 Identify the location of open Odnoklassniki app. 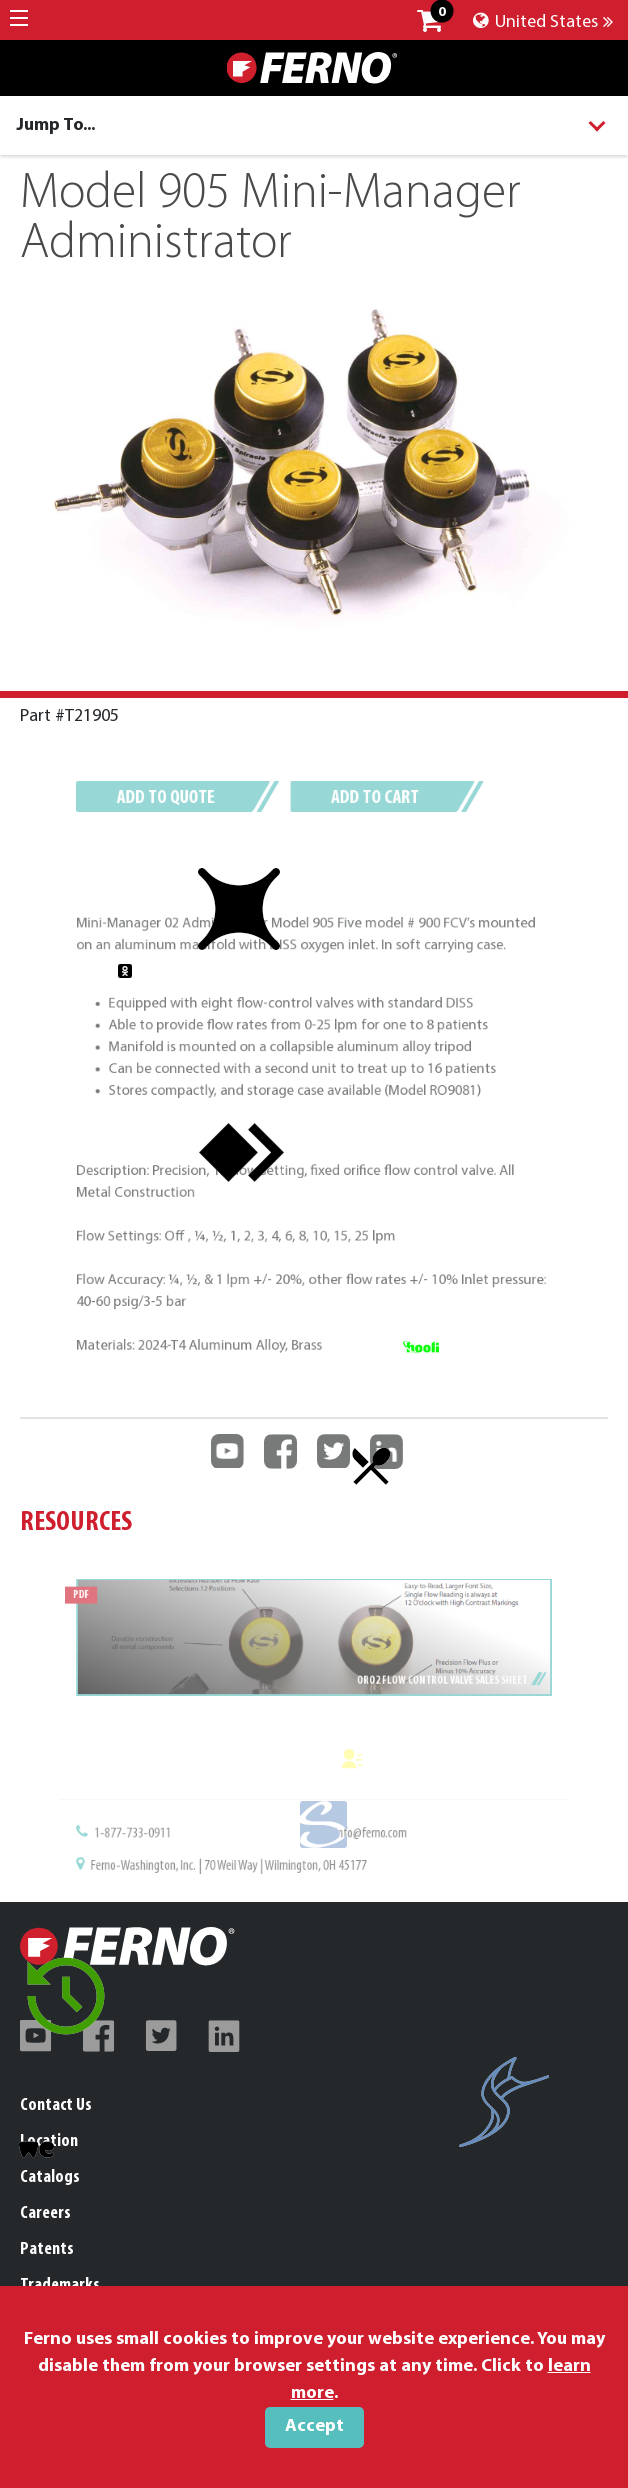
(125, 971).